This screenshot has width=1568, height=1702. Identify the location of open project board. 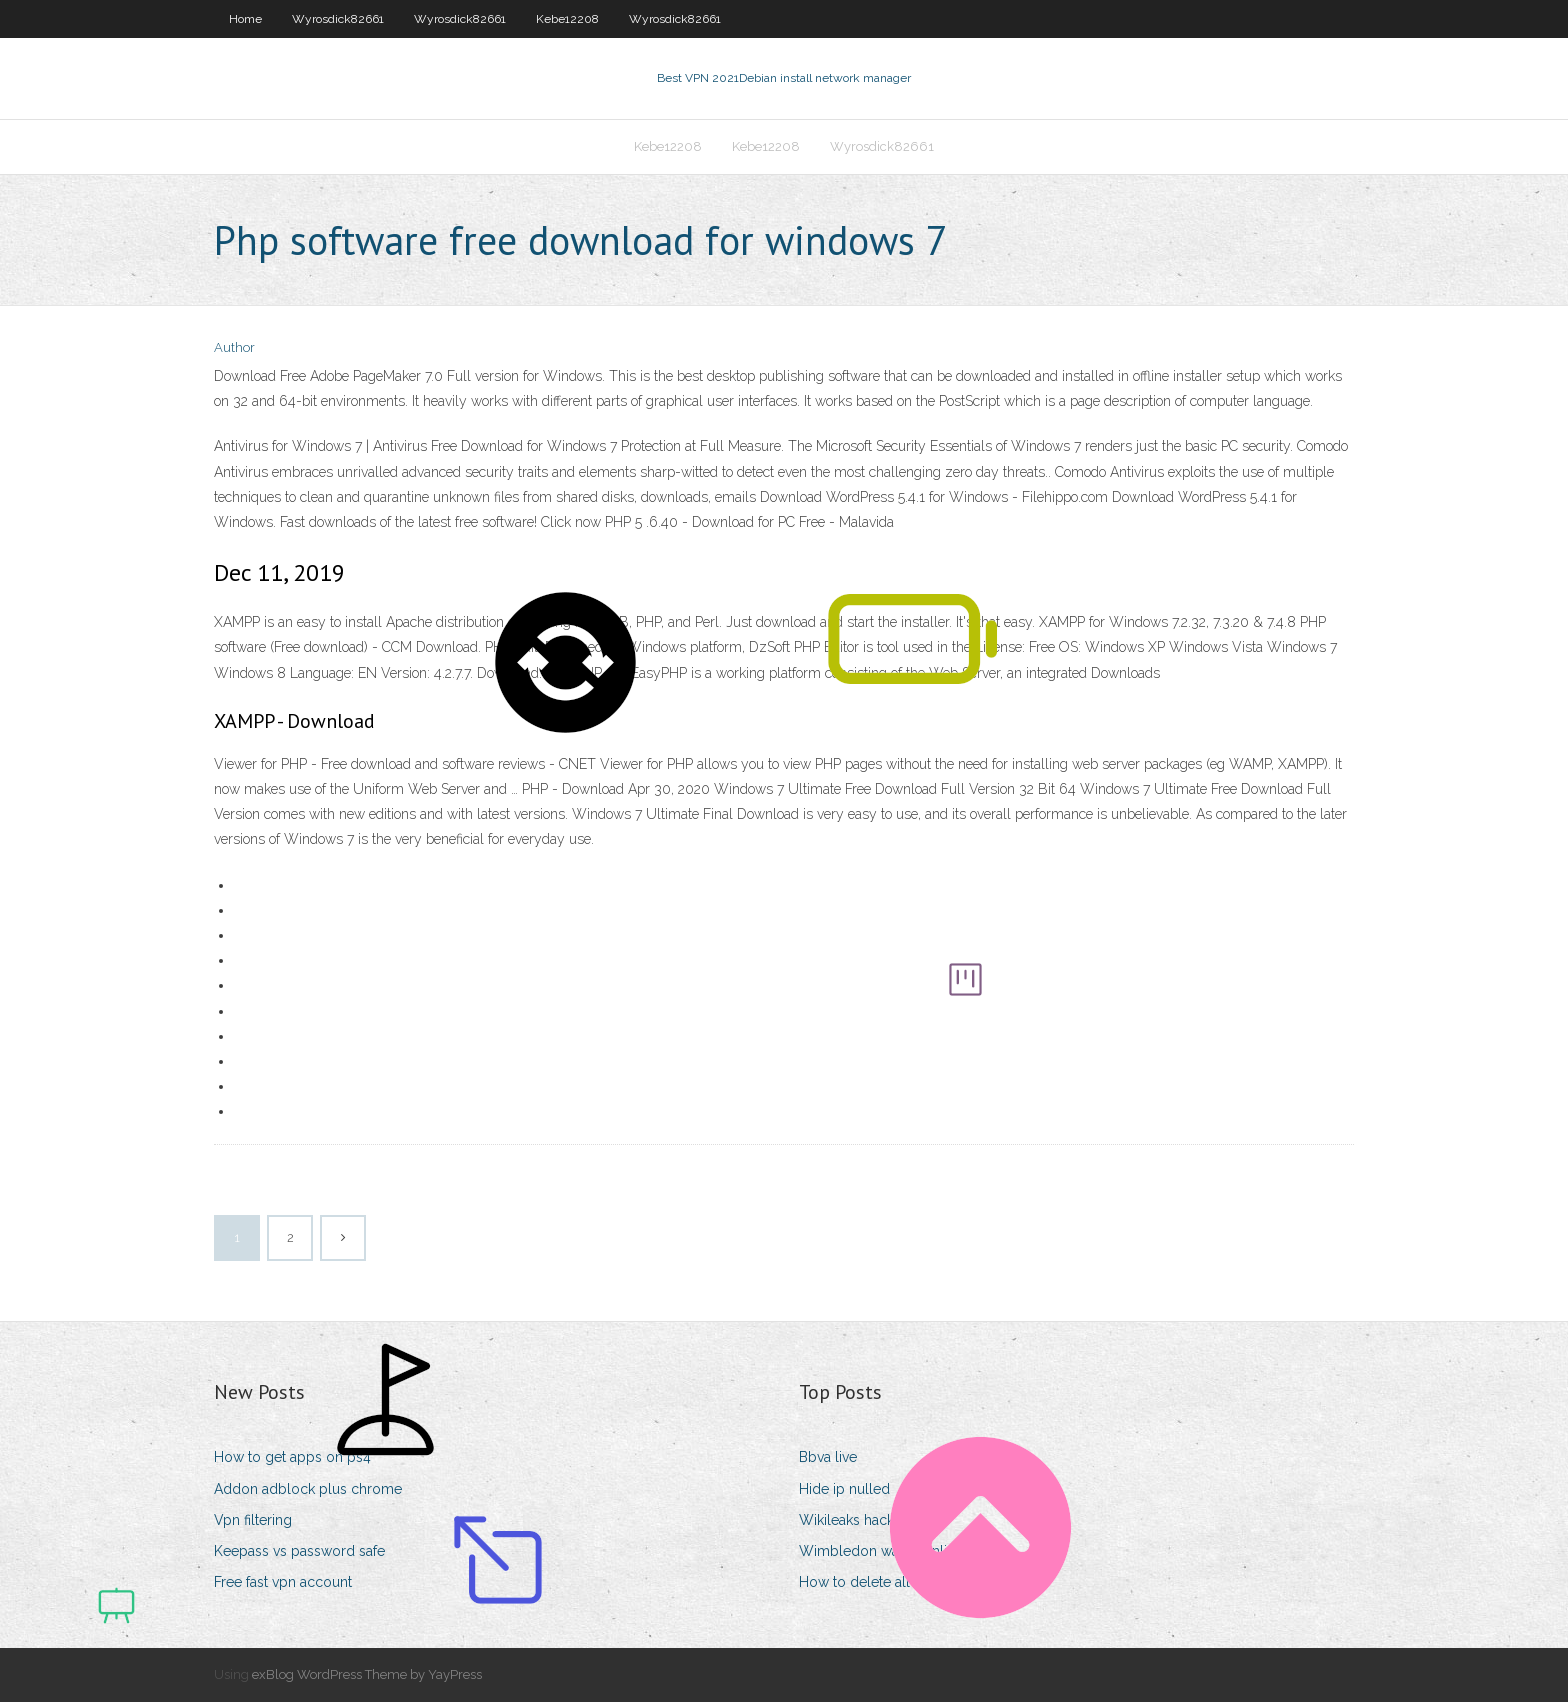
(965, 979).